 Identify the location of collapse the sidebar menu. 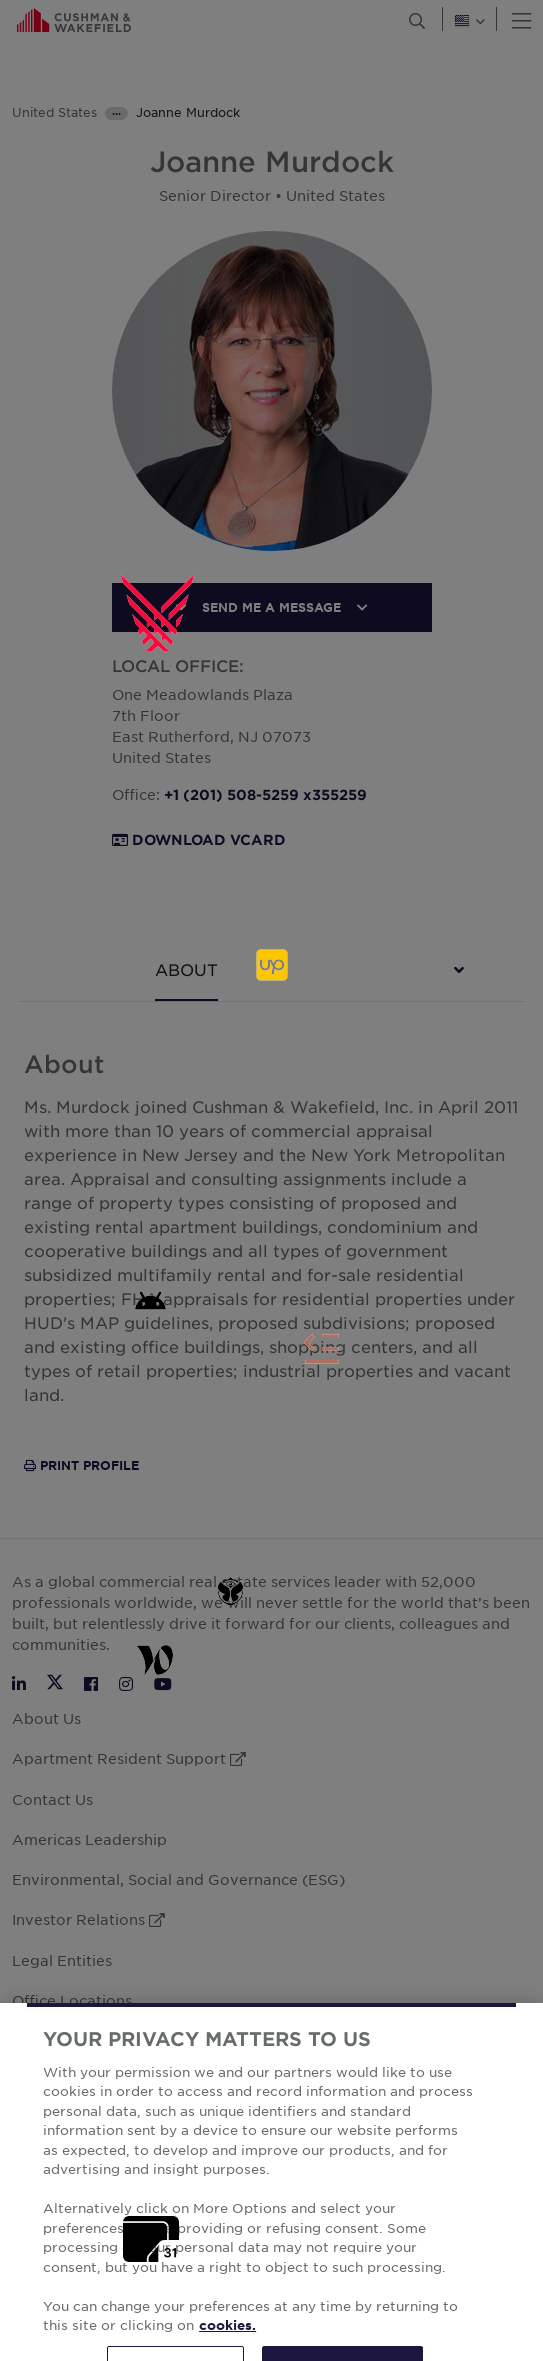
(322, 1349).